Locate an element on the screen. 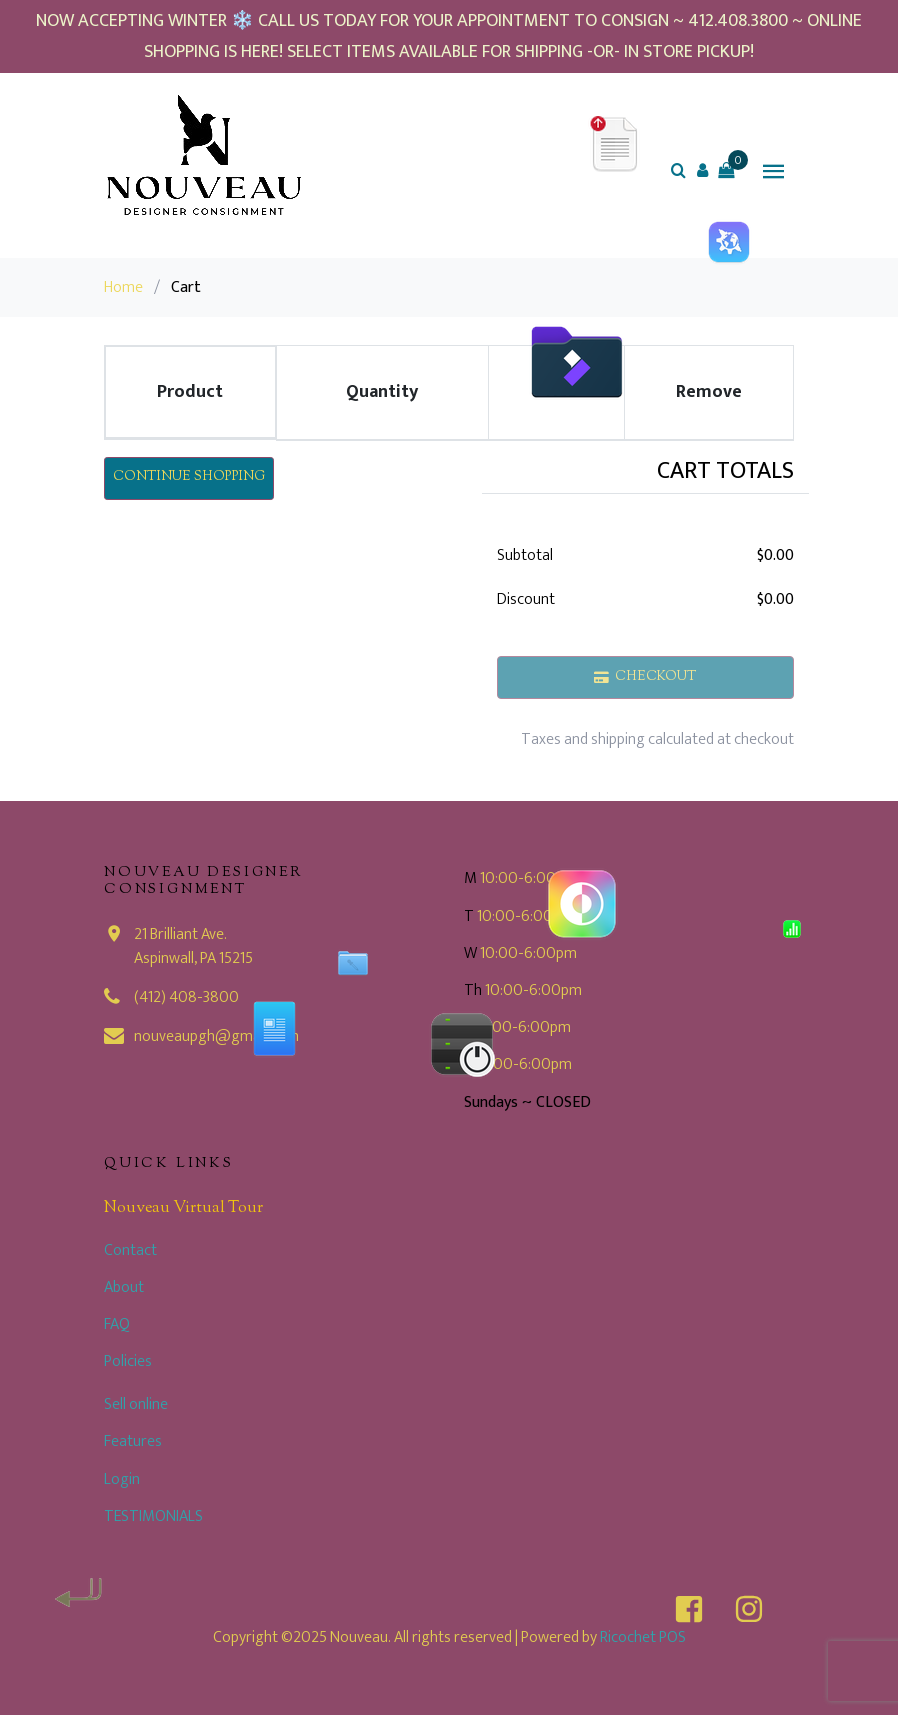 This screenshot has height=1715, width=898. reply to all recipients of an email is located at coordinates (77, 1592).